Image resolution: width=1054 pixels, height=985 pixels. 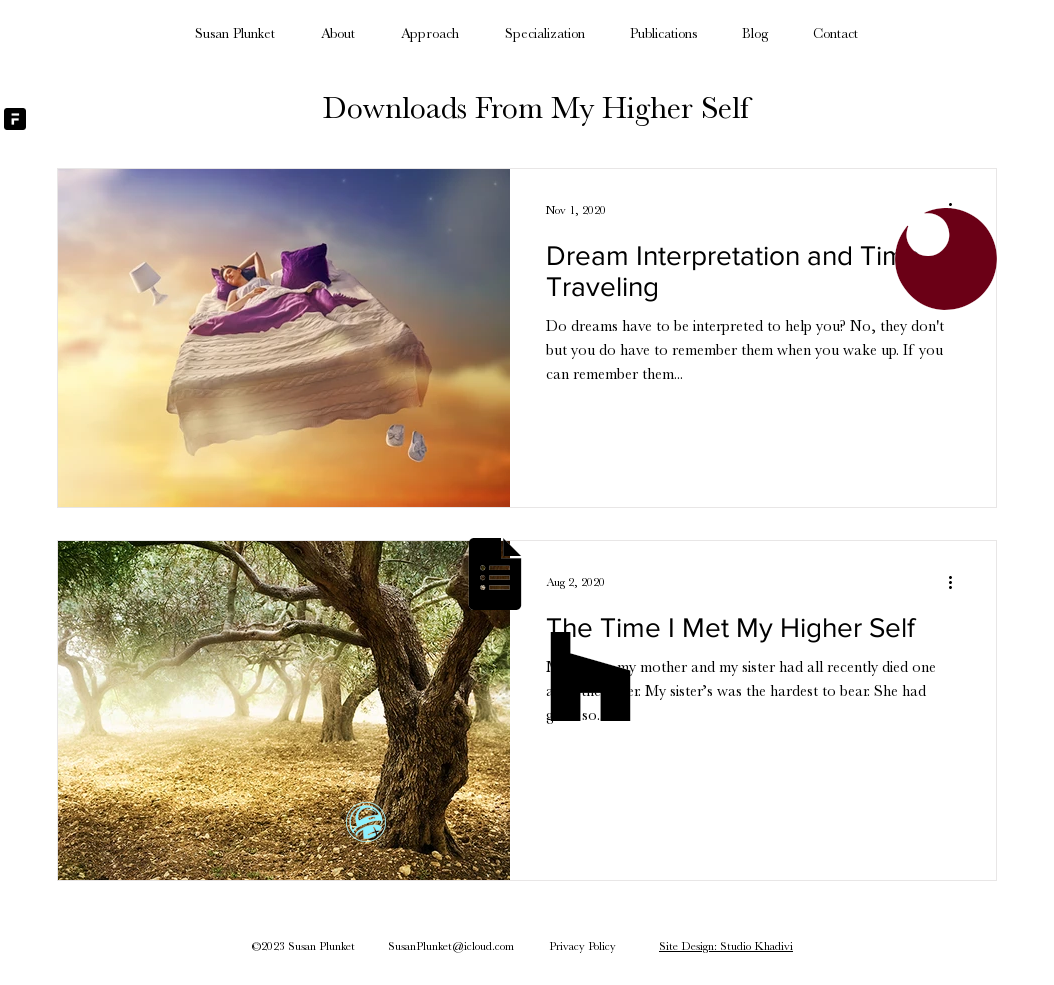 I want to click on redsys payment processing logo, so click(x=946, y=259).